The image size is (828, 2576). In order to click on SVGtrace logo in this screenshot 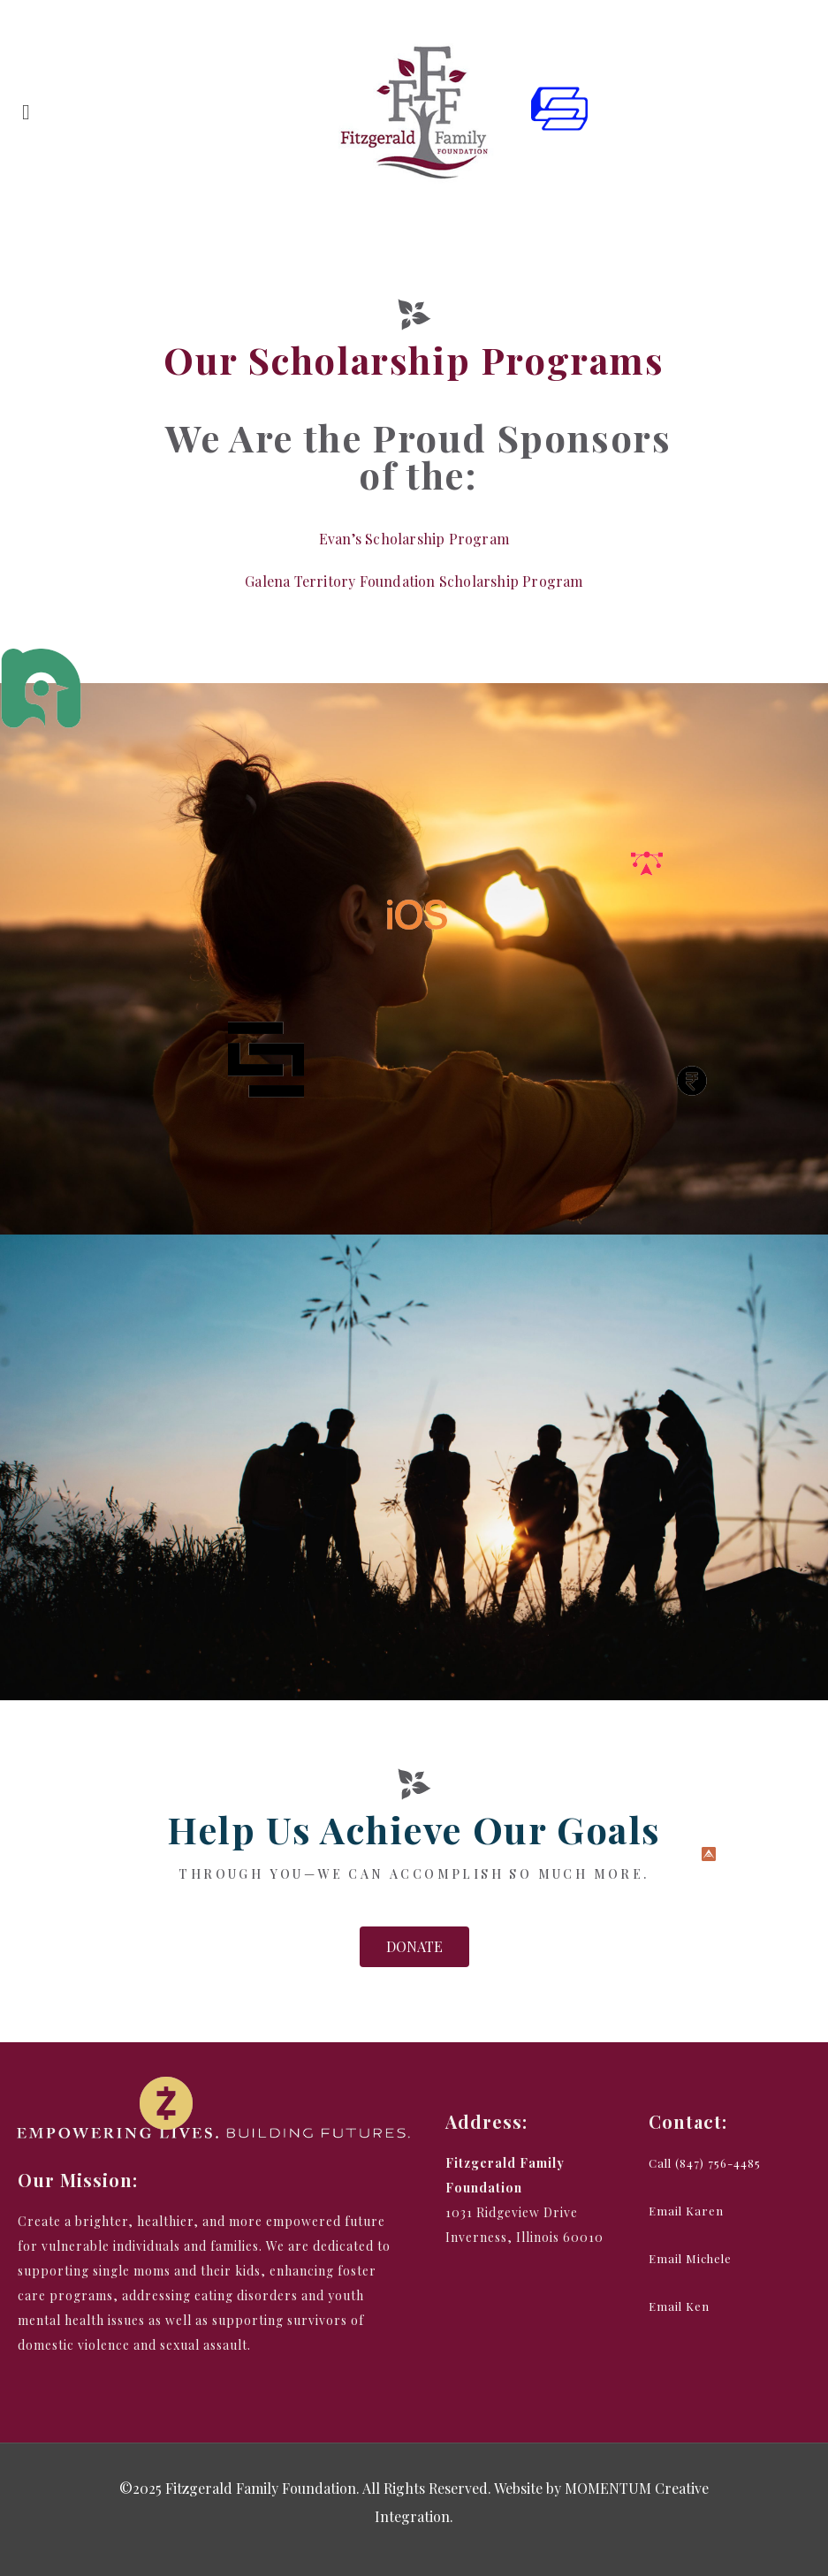, I will do `click(647, 863)`.